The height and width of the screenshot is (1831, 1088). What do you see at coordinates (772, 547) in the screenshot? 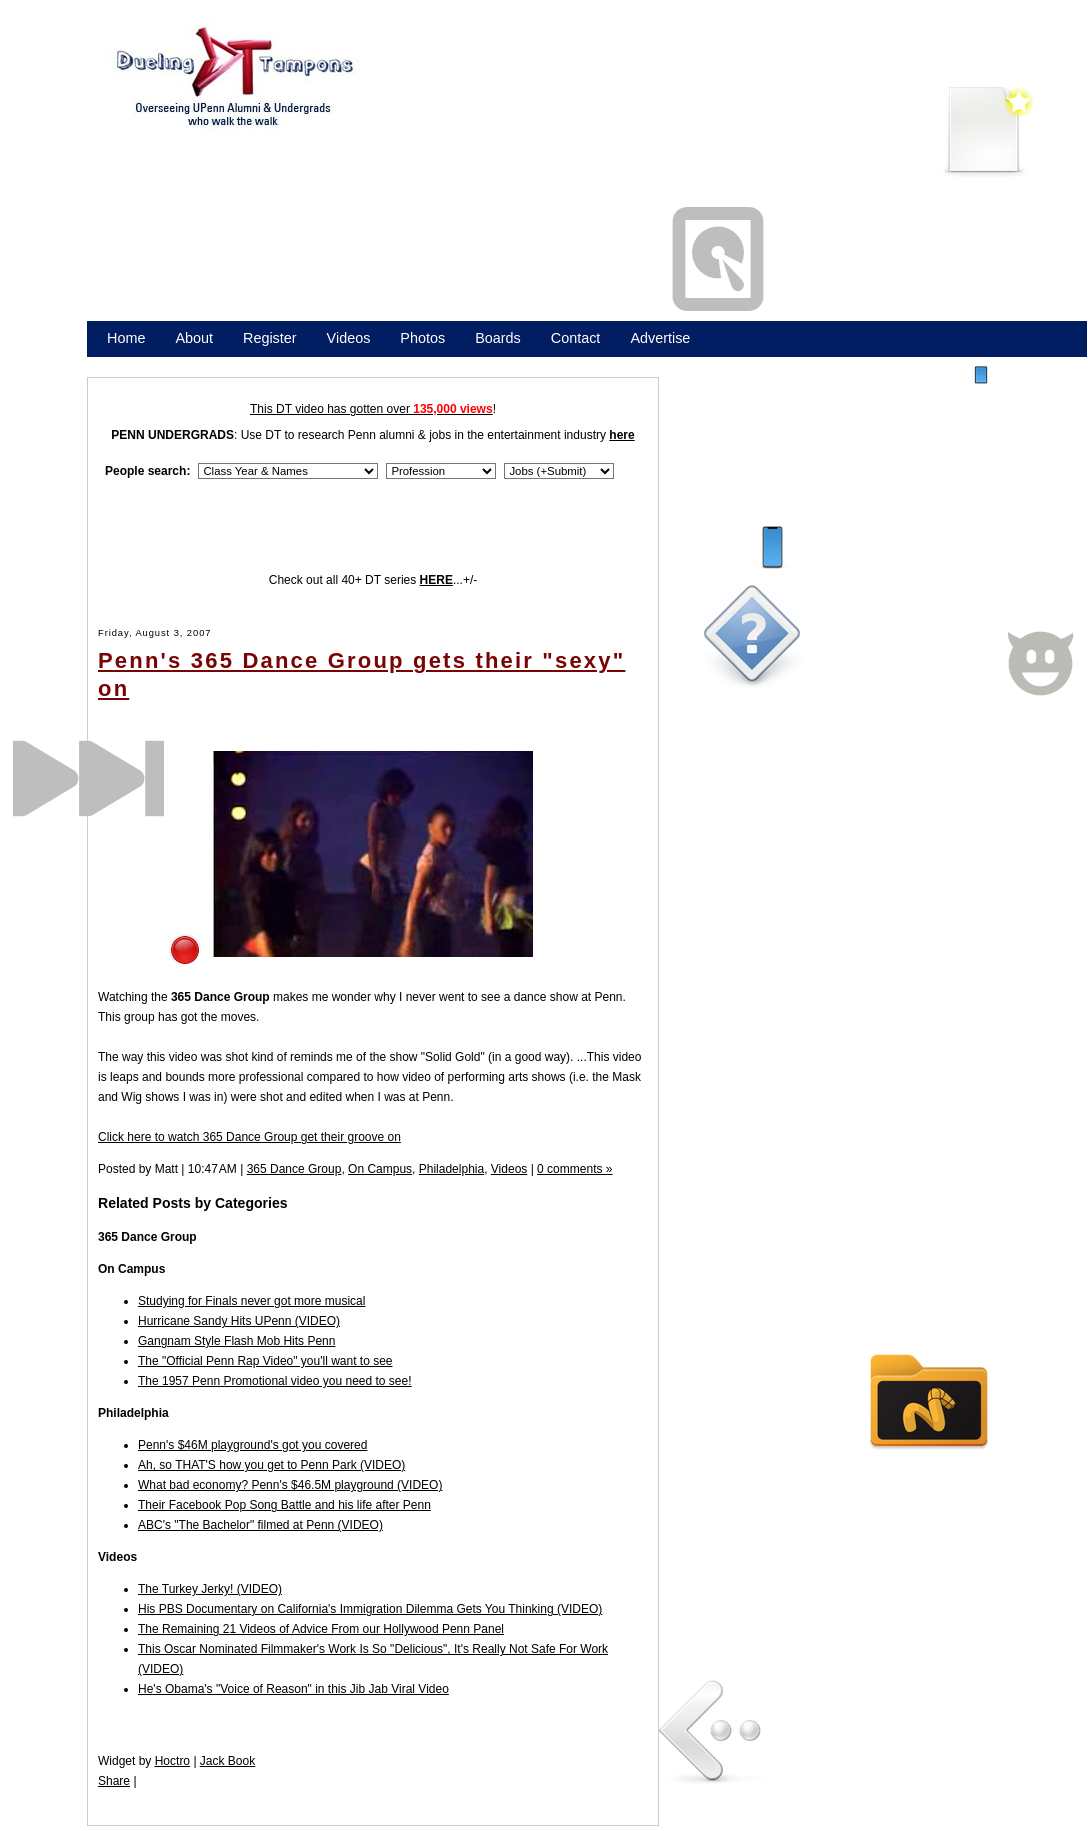
I see `connect to or manage your iPhone` at bounding box center [772, 547].